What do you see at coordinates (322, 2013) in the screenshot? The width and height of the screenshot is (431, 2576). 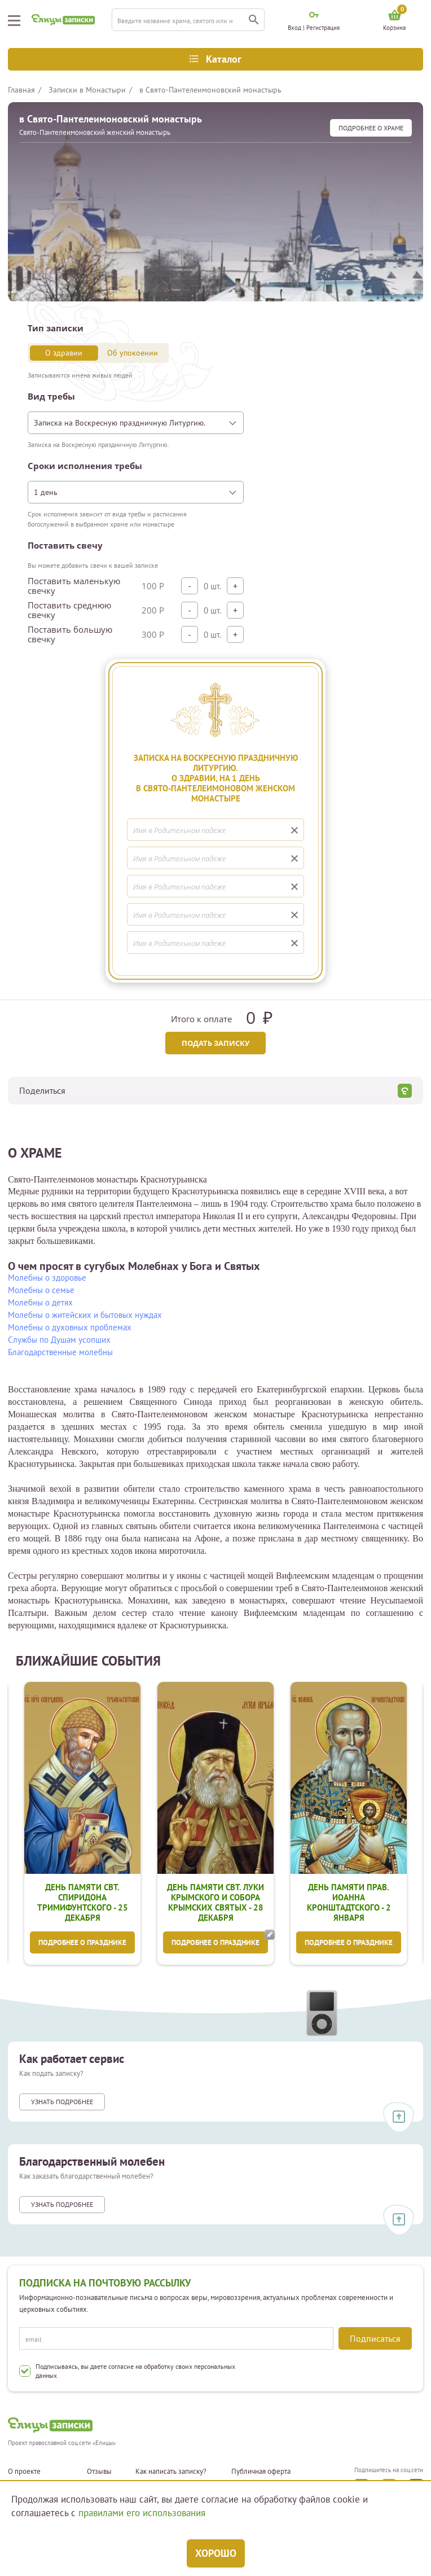 I see `open multimedia player application` at bounding box center [322, 2013].